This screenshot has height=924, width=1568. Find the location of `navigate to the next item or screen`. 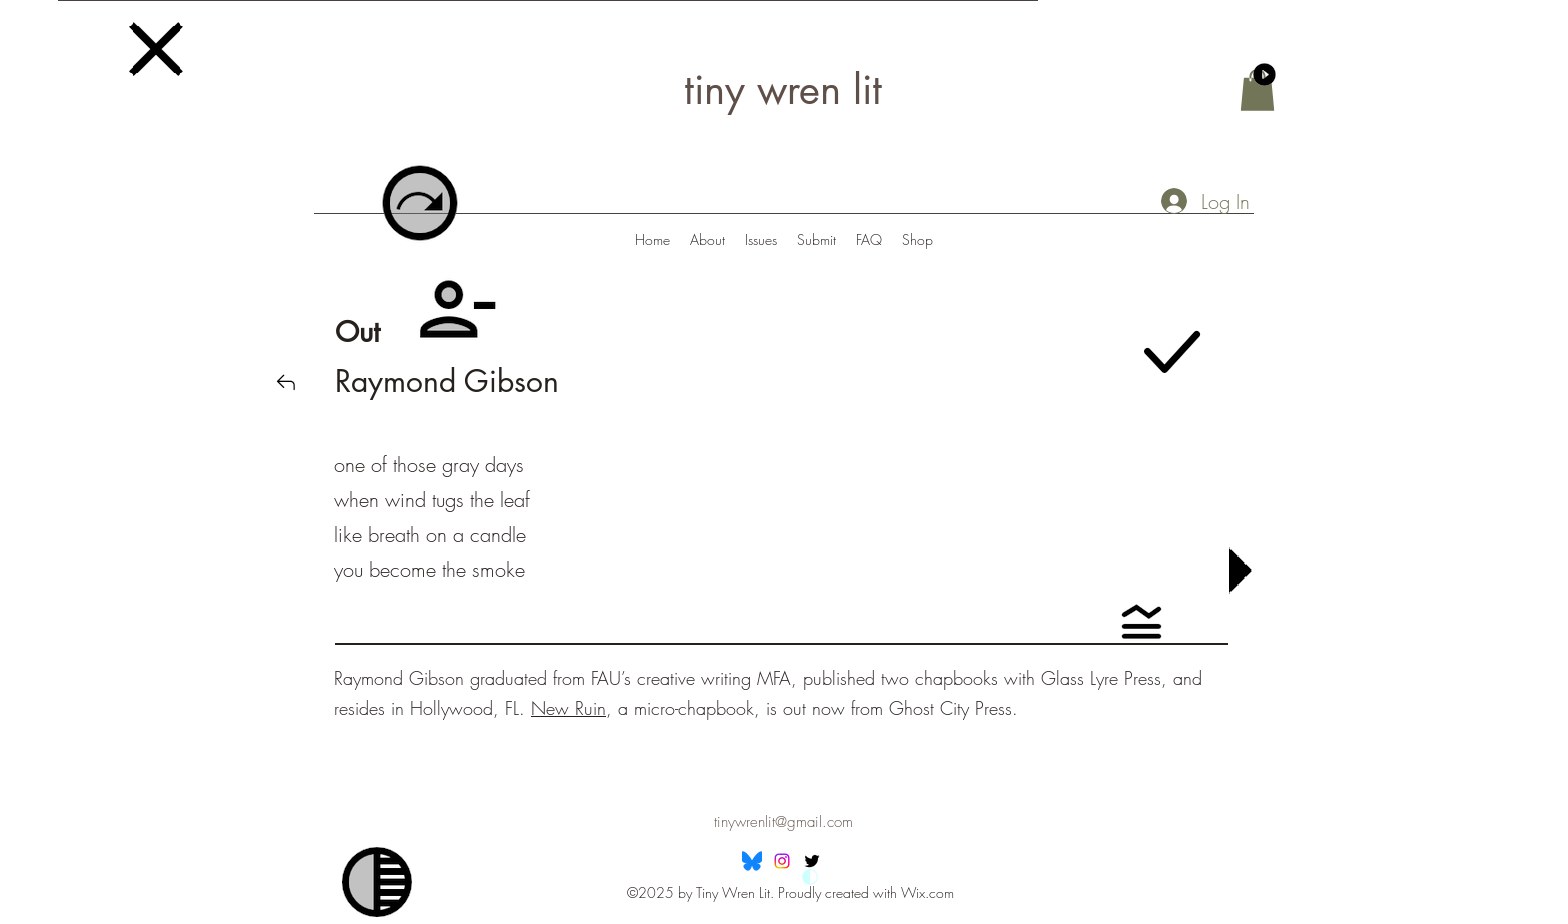

navigate to the next item or screen is located at coordinates (1238, 570).